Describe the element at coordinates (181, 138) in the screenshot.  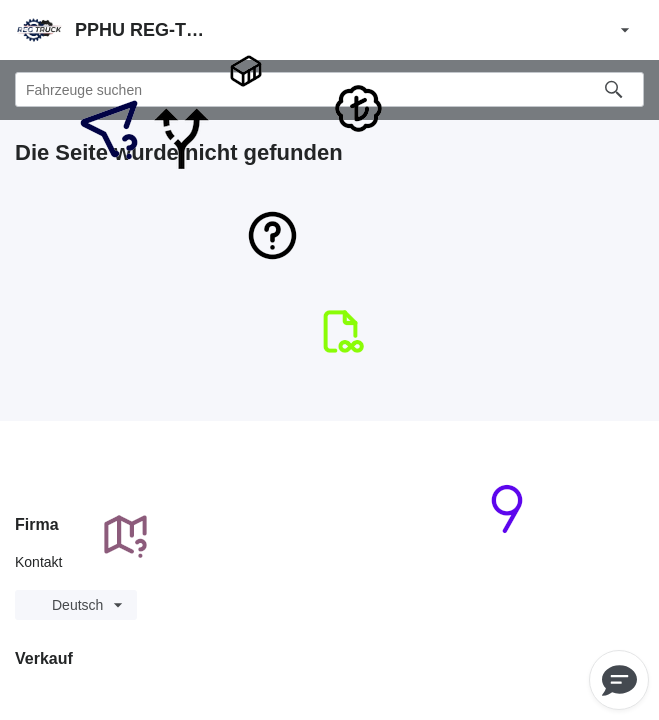
I see `view alternative routes` at that location.